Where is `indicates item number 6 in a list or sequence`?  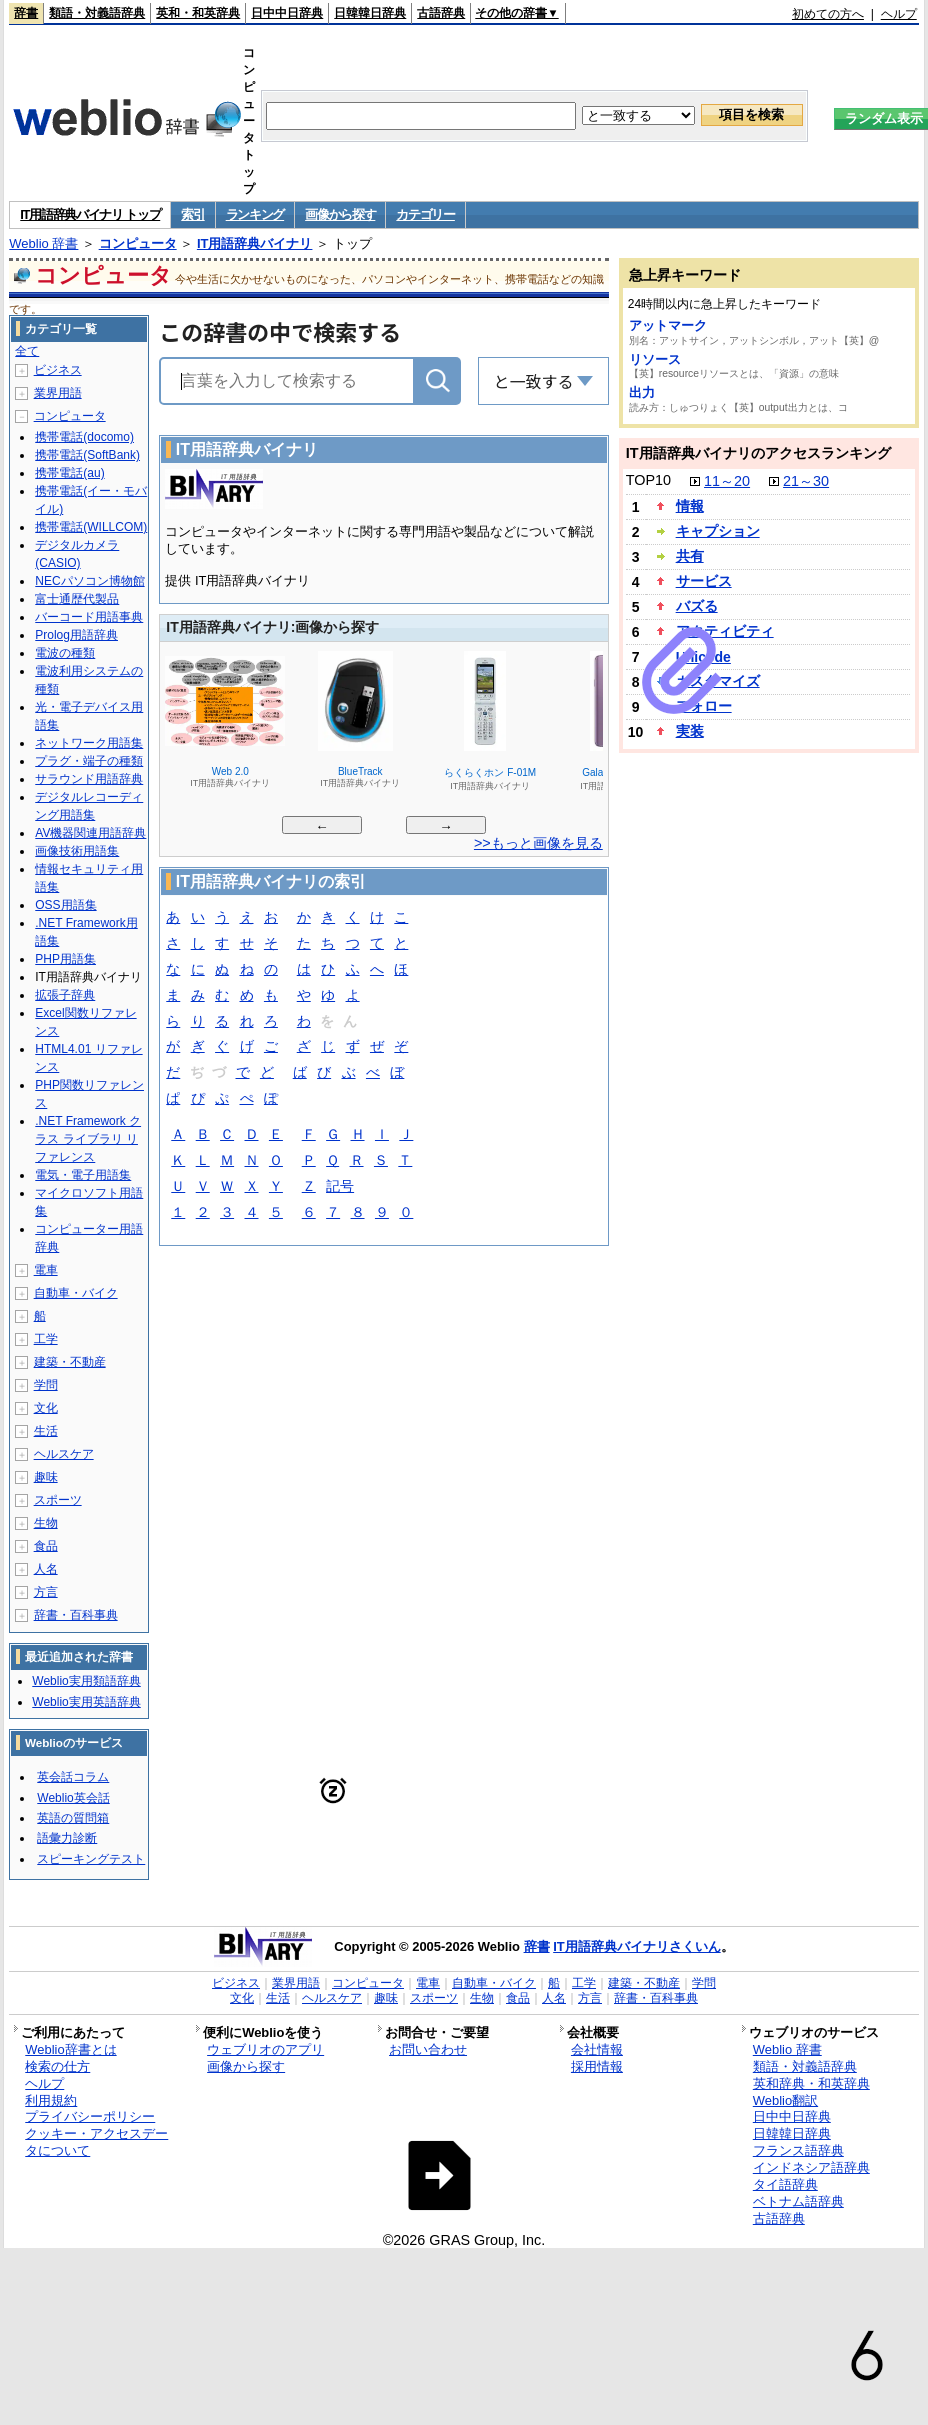 indicates item number 6 in a list or sequence is located at coordinates (867, 2355).